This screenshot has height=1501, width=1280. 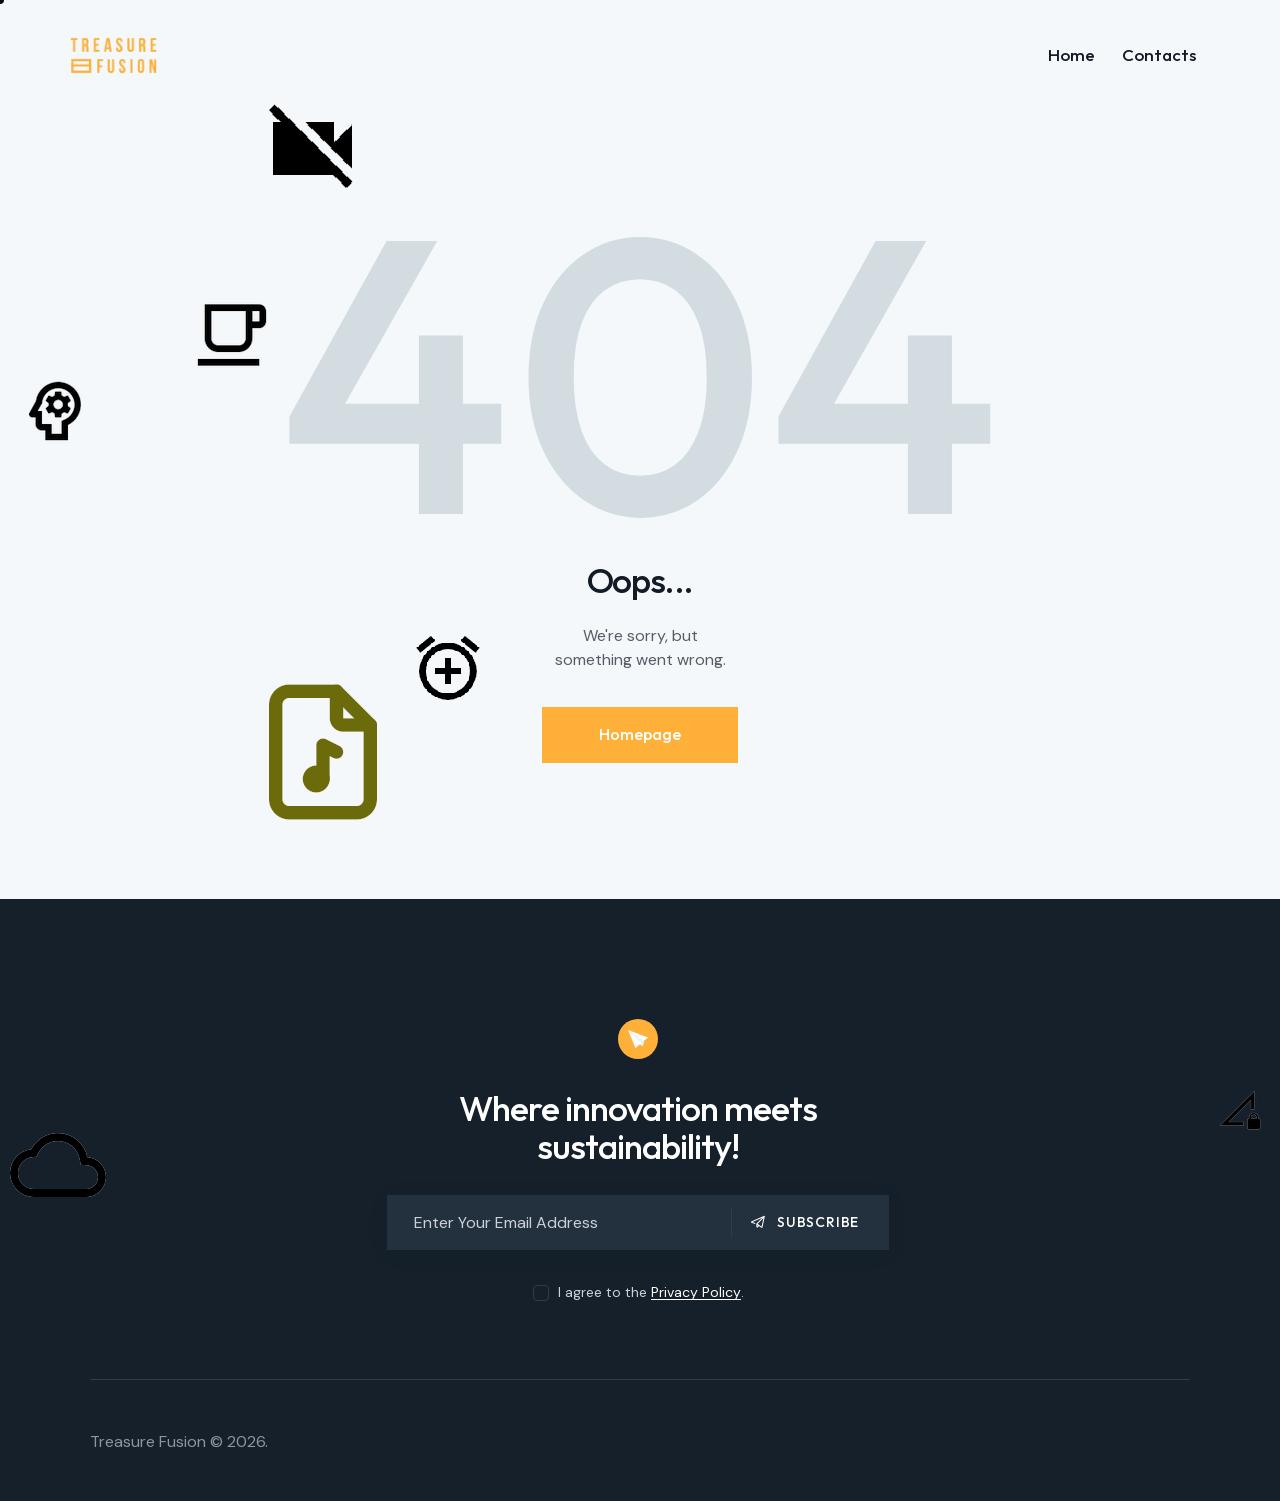 I want to click on open an audio or music file, so click(x=323, y=752).